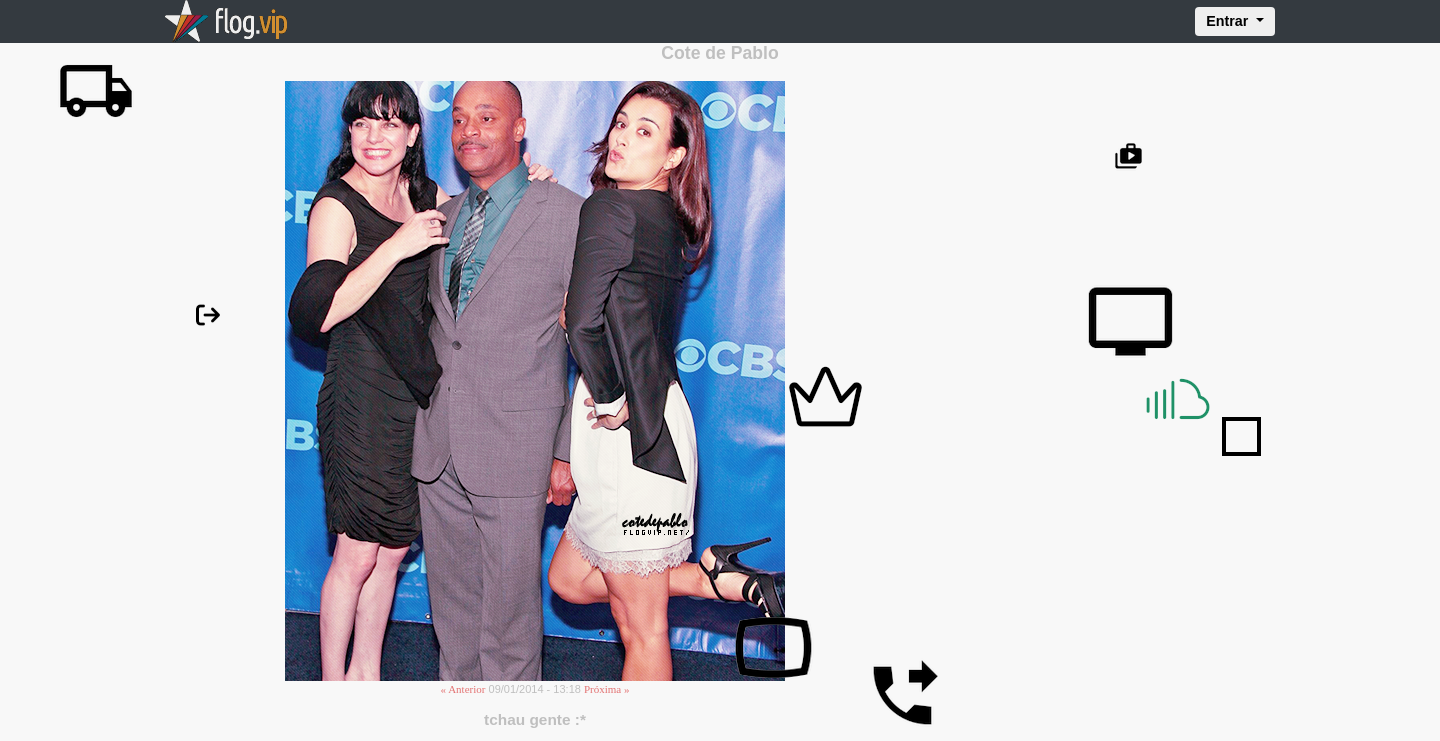  Describe the element at coordinates (1128, 156) in the screenshot. I see `view your purchased videos or media` at that location.